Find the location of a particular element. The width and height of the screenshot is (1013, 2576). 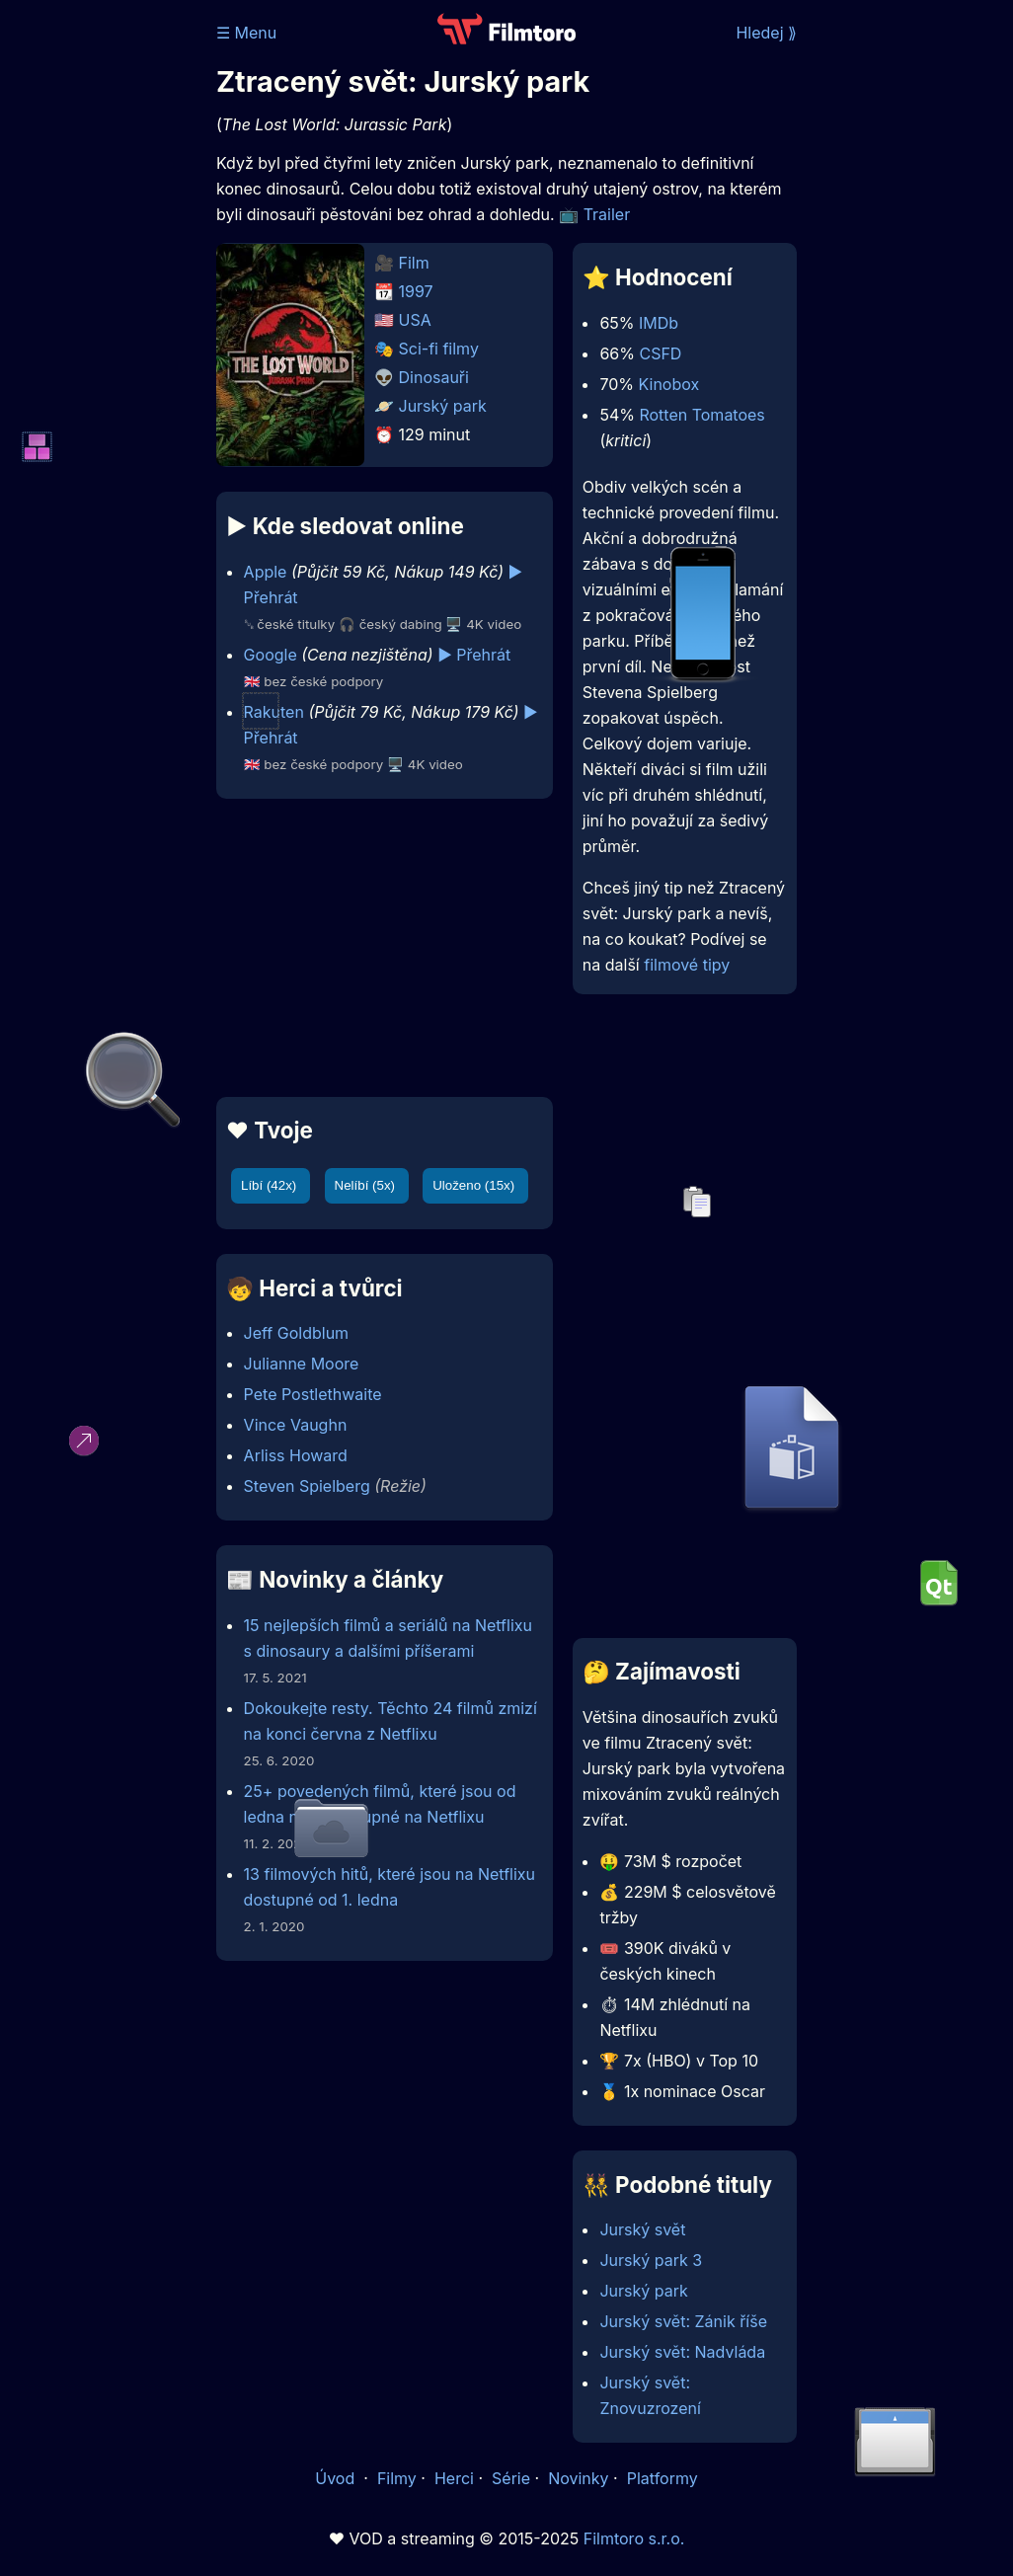

indicates a symbolic link or shortcut to another file is located at coordinates (84, 1441).